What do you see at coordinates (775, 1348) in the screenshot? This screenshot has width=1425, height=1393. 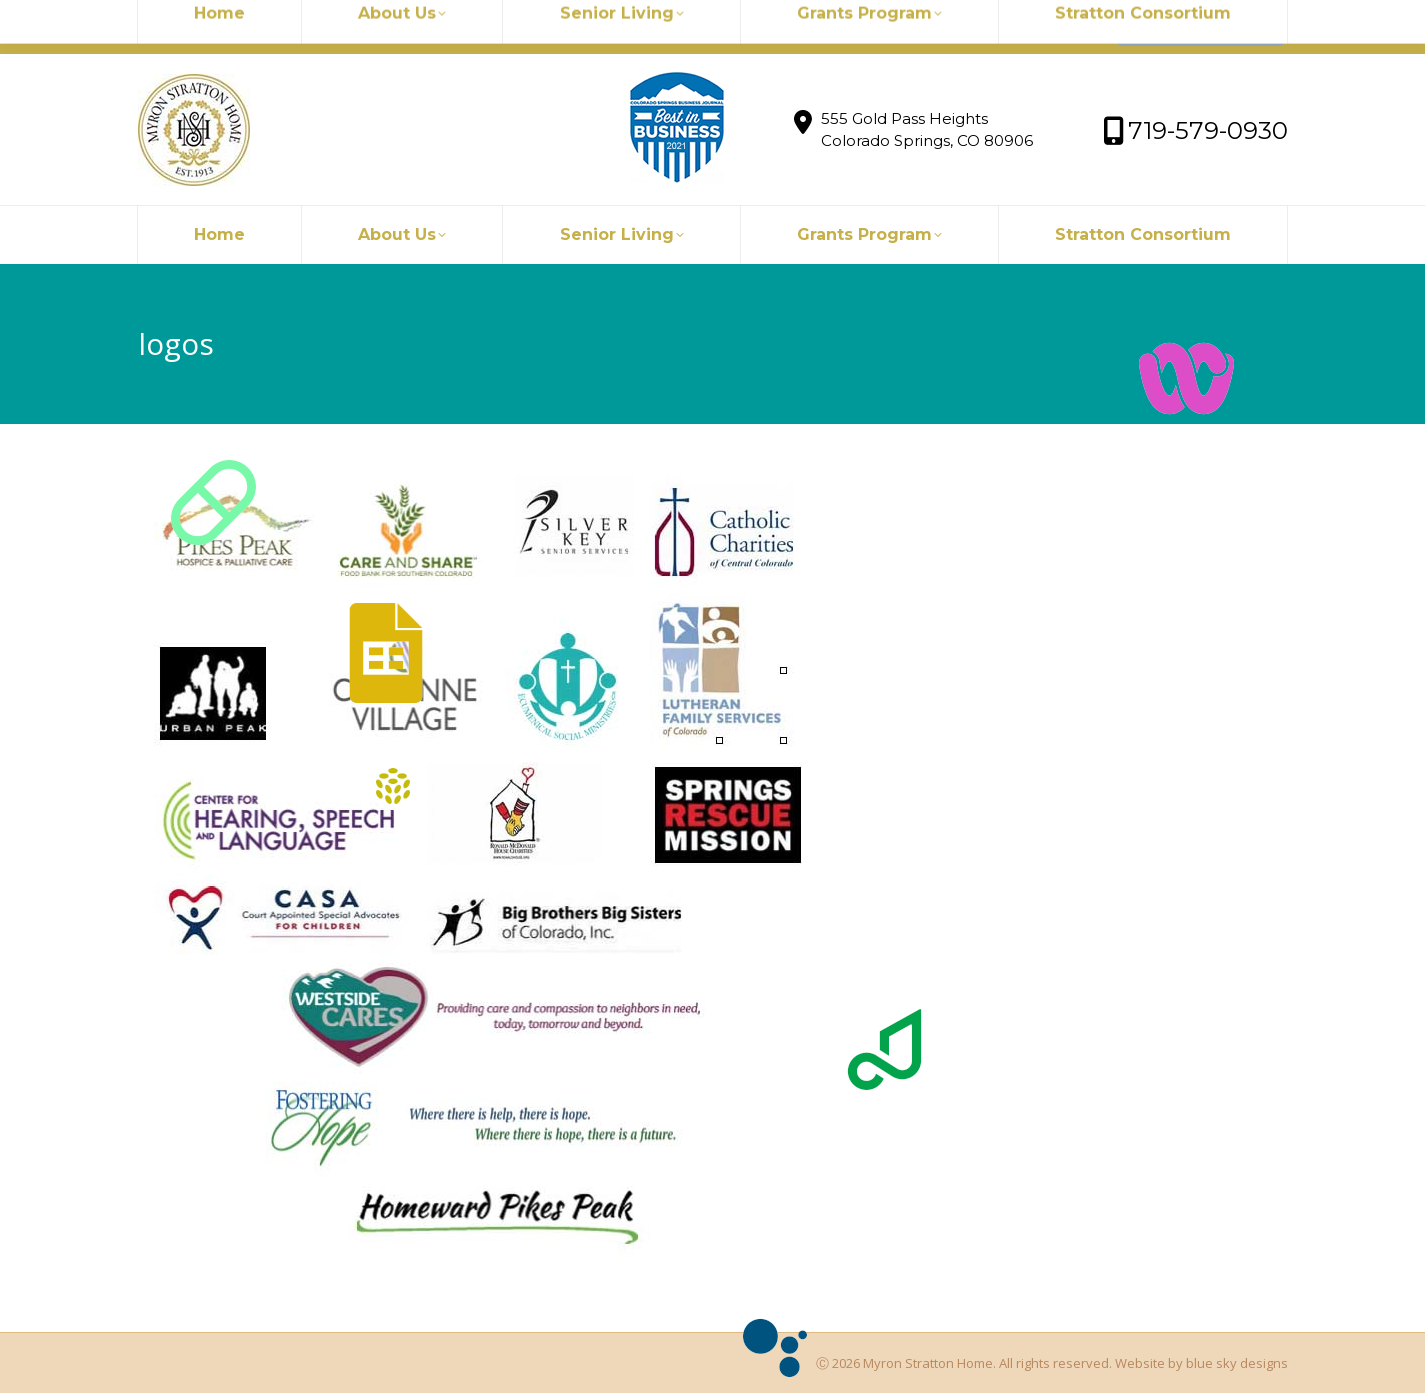 I see `open google assistant` at bounding box center [775, 1348].